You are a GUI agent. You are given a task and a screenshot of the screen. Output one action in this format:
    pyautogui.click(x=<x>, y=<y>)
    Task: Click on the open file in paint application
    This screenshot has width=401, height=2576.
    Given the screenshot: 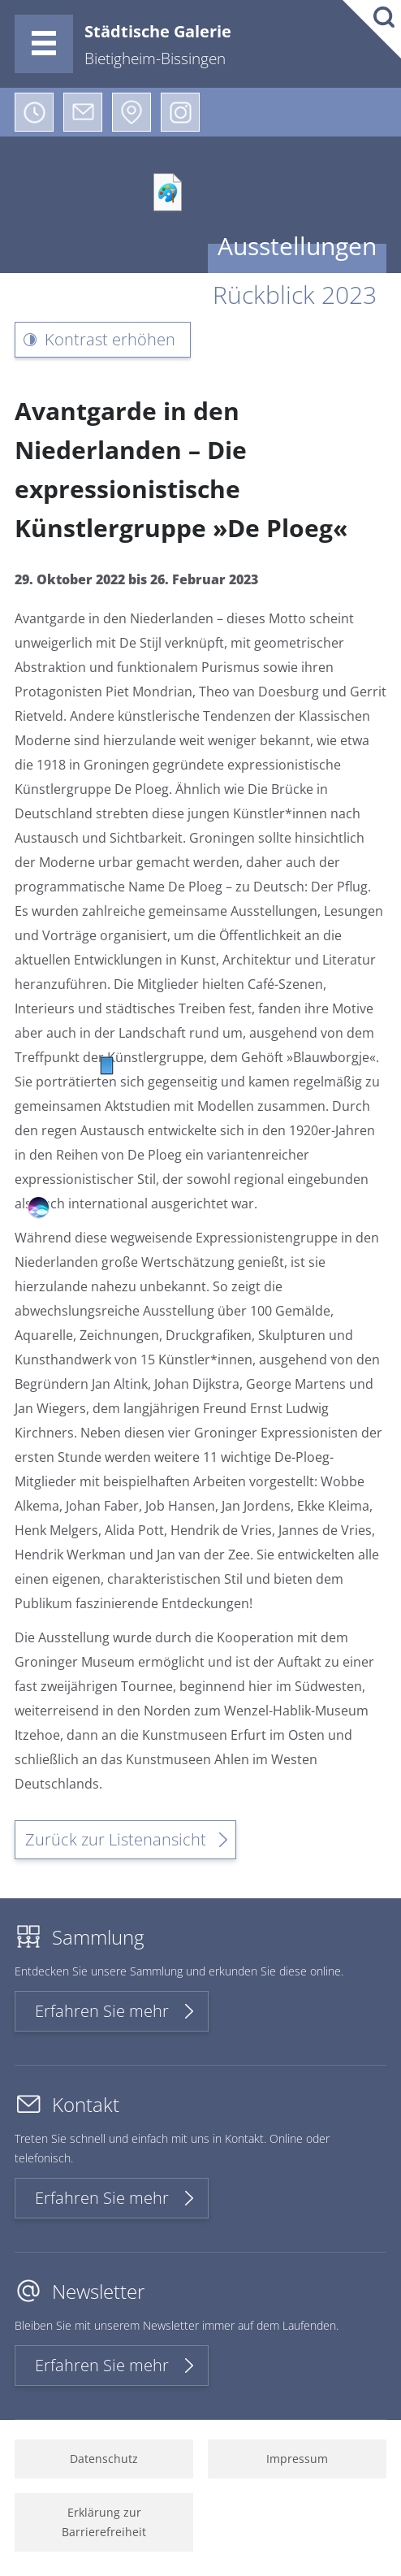 What is the action you would take?
    pyautogui.click(x=167, y=192)
    